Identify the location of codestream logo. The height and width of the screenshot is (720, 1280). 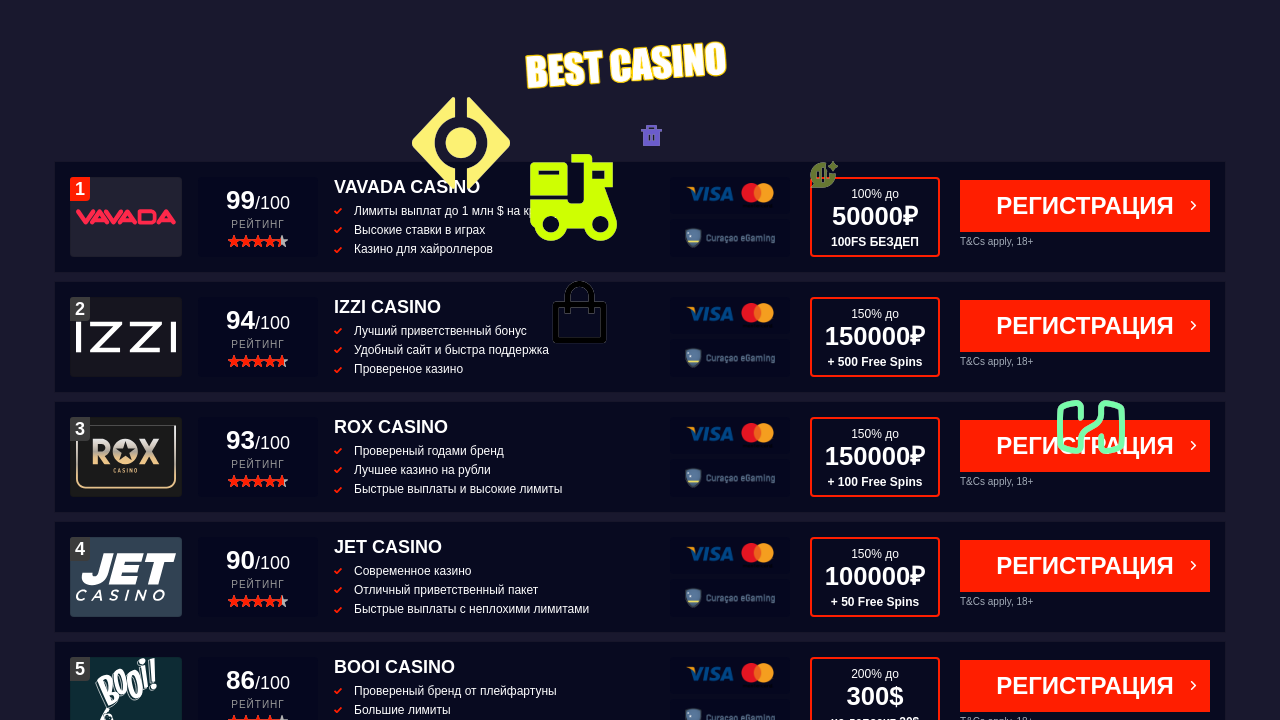
(461, 143).